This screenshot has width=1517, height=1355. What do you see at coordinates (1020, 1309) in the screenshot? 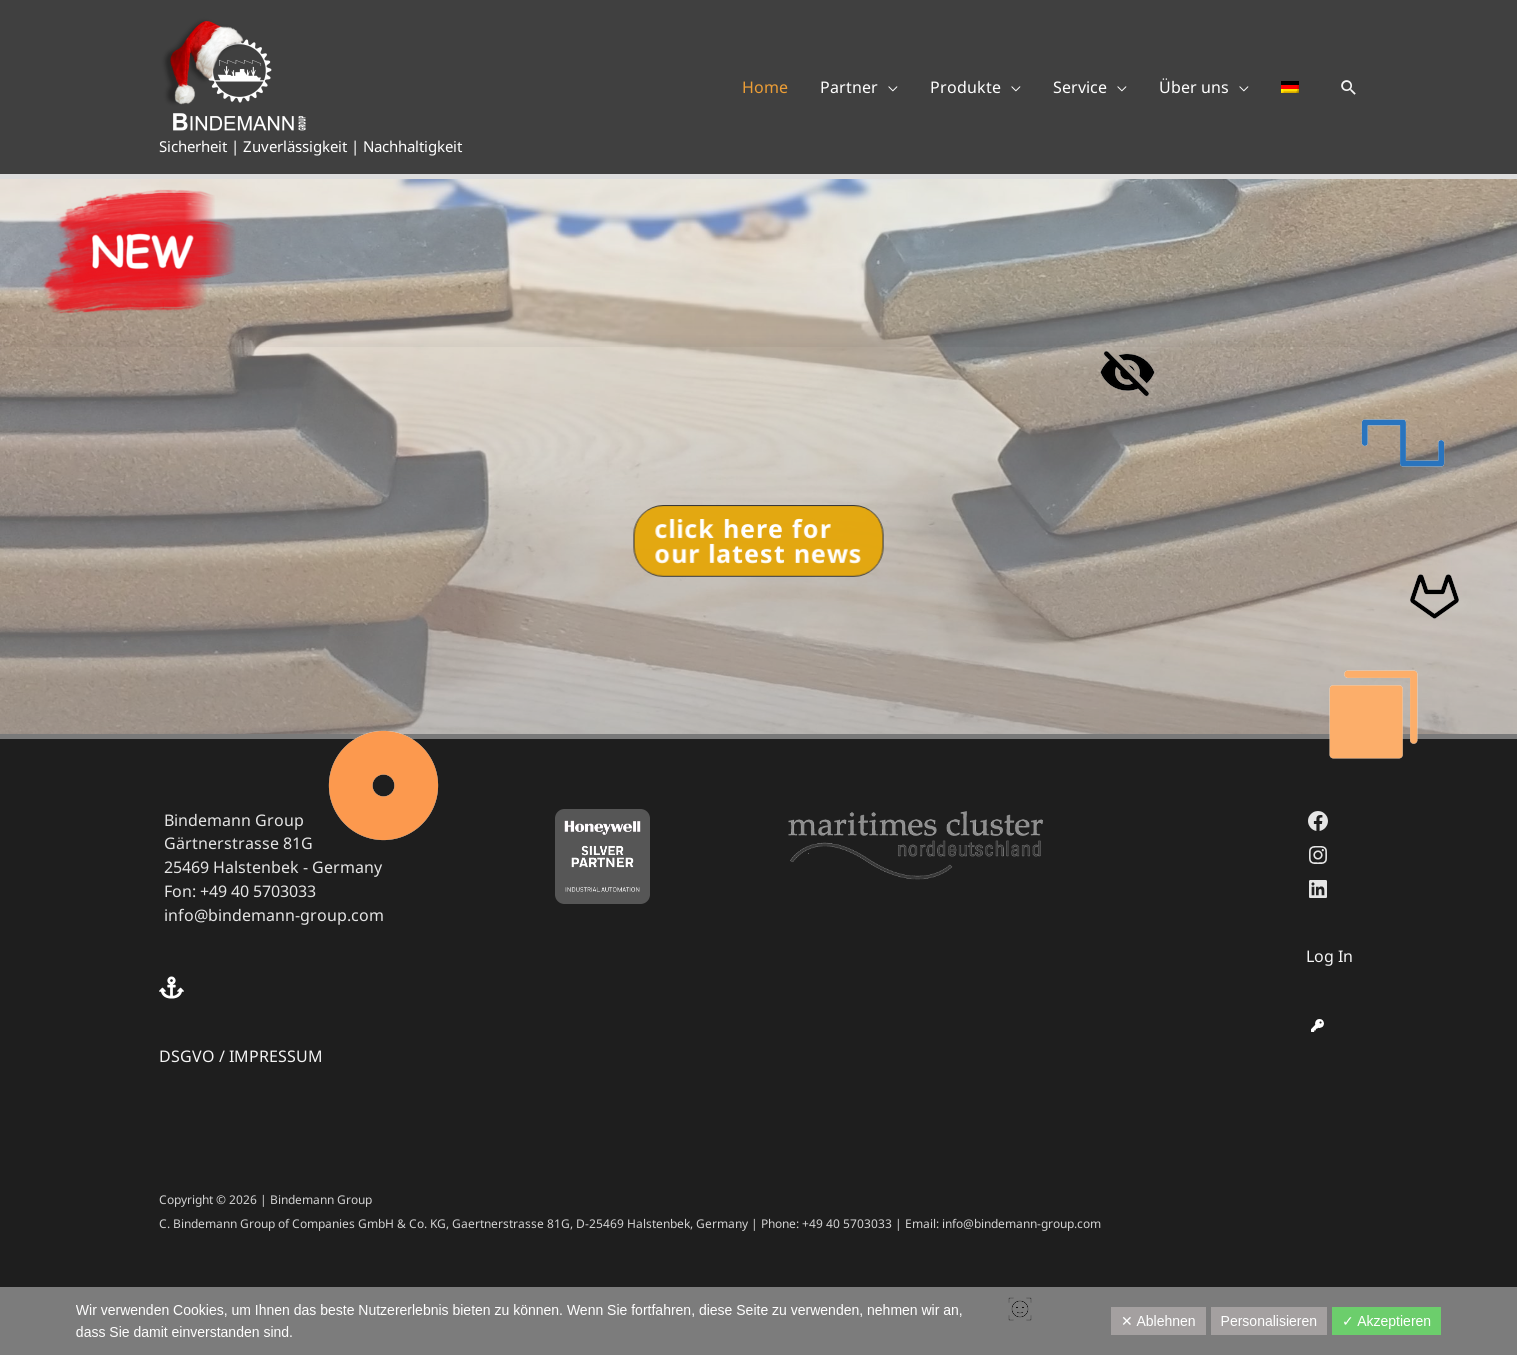
I see `scan face to unlock or authenticate` at bounding box center [1020, 1309].